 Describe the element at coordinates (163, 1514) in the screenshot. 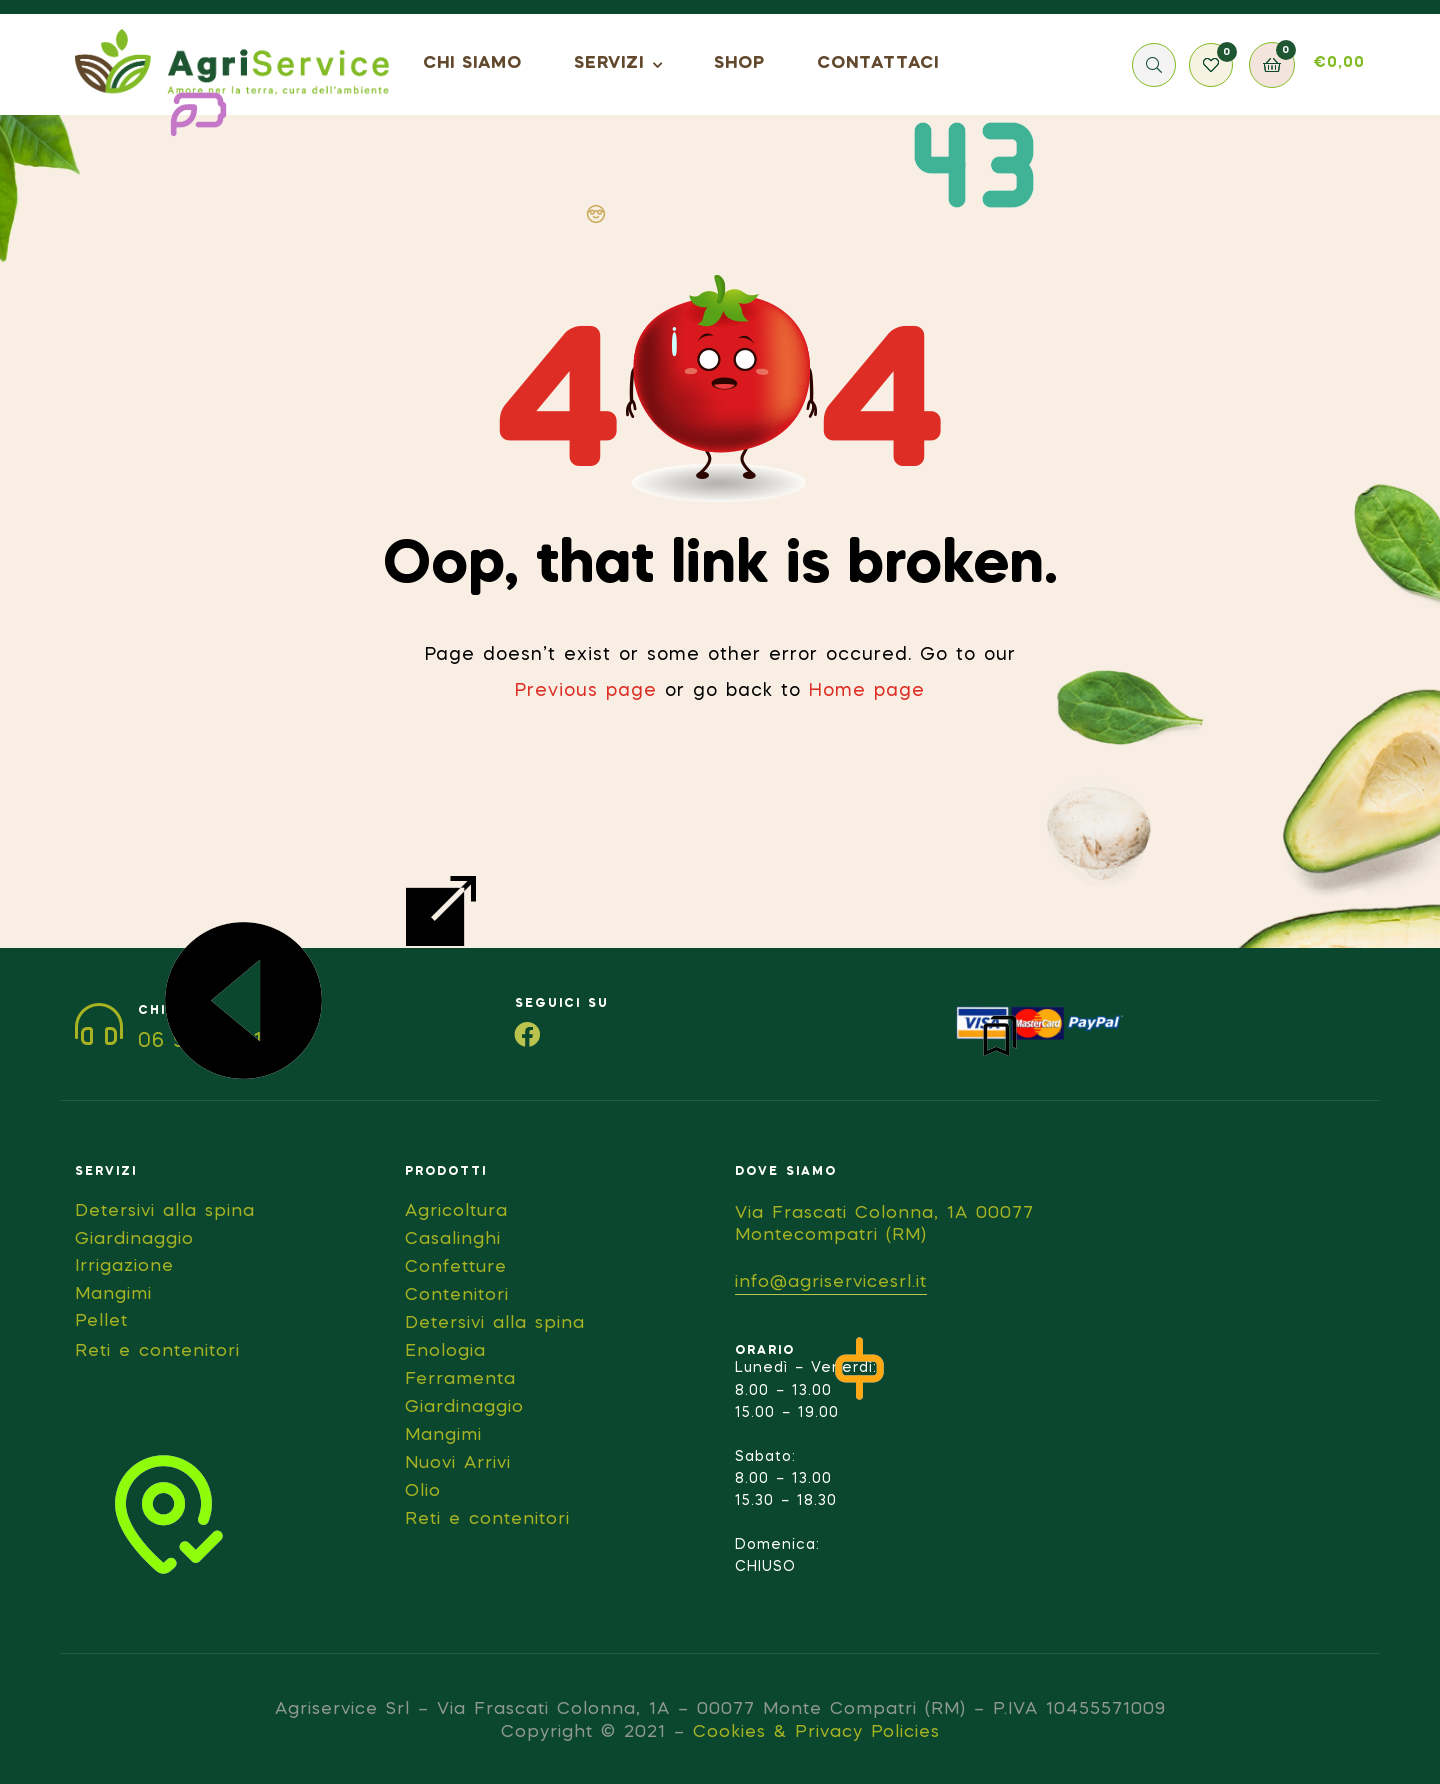

I see `confirm or save a location` at that location.